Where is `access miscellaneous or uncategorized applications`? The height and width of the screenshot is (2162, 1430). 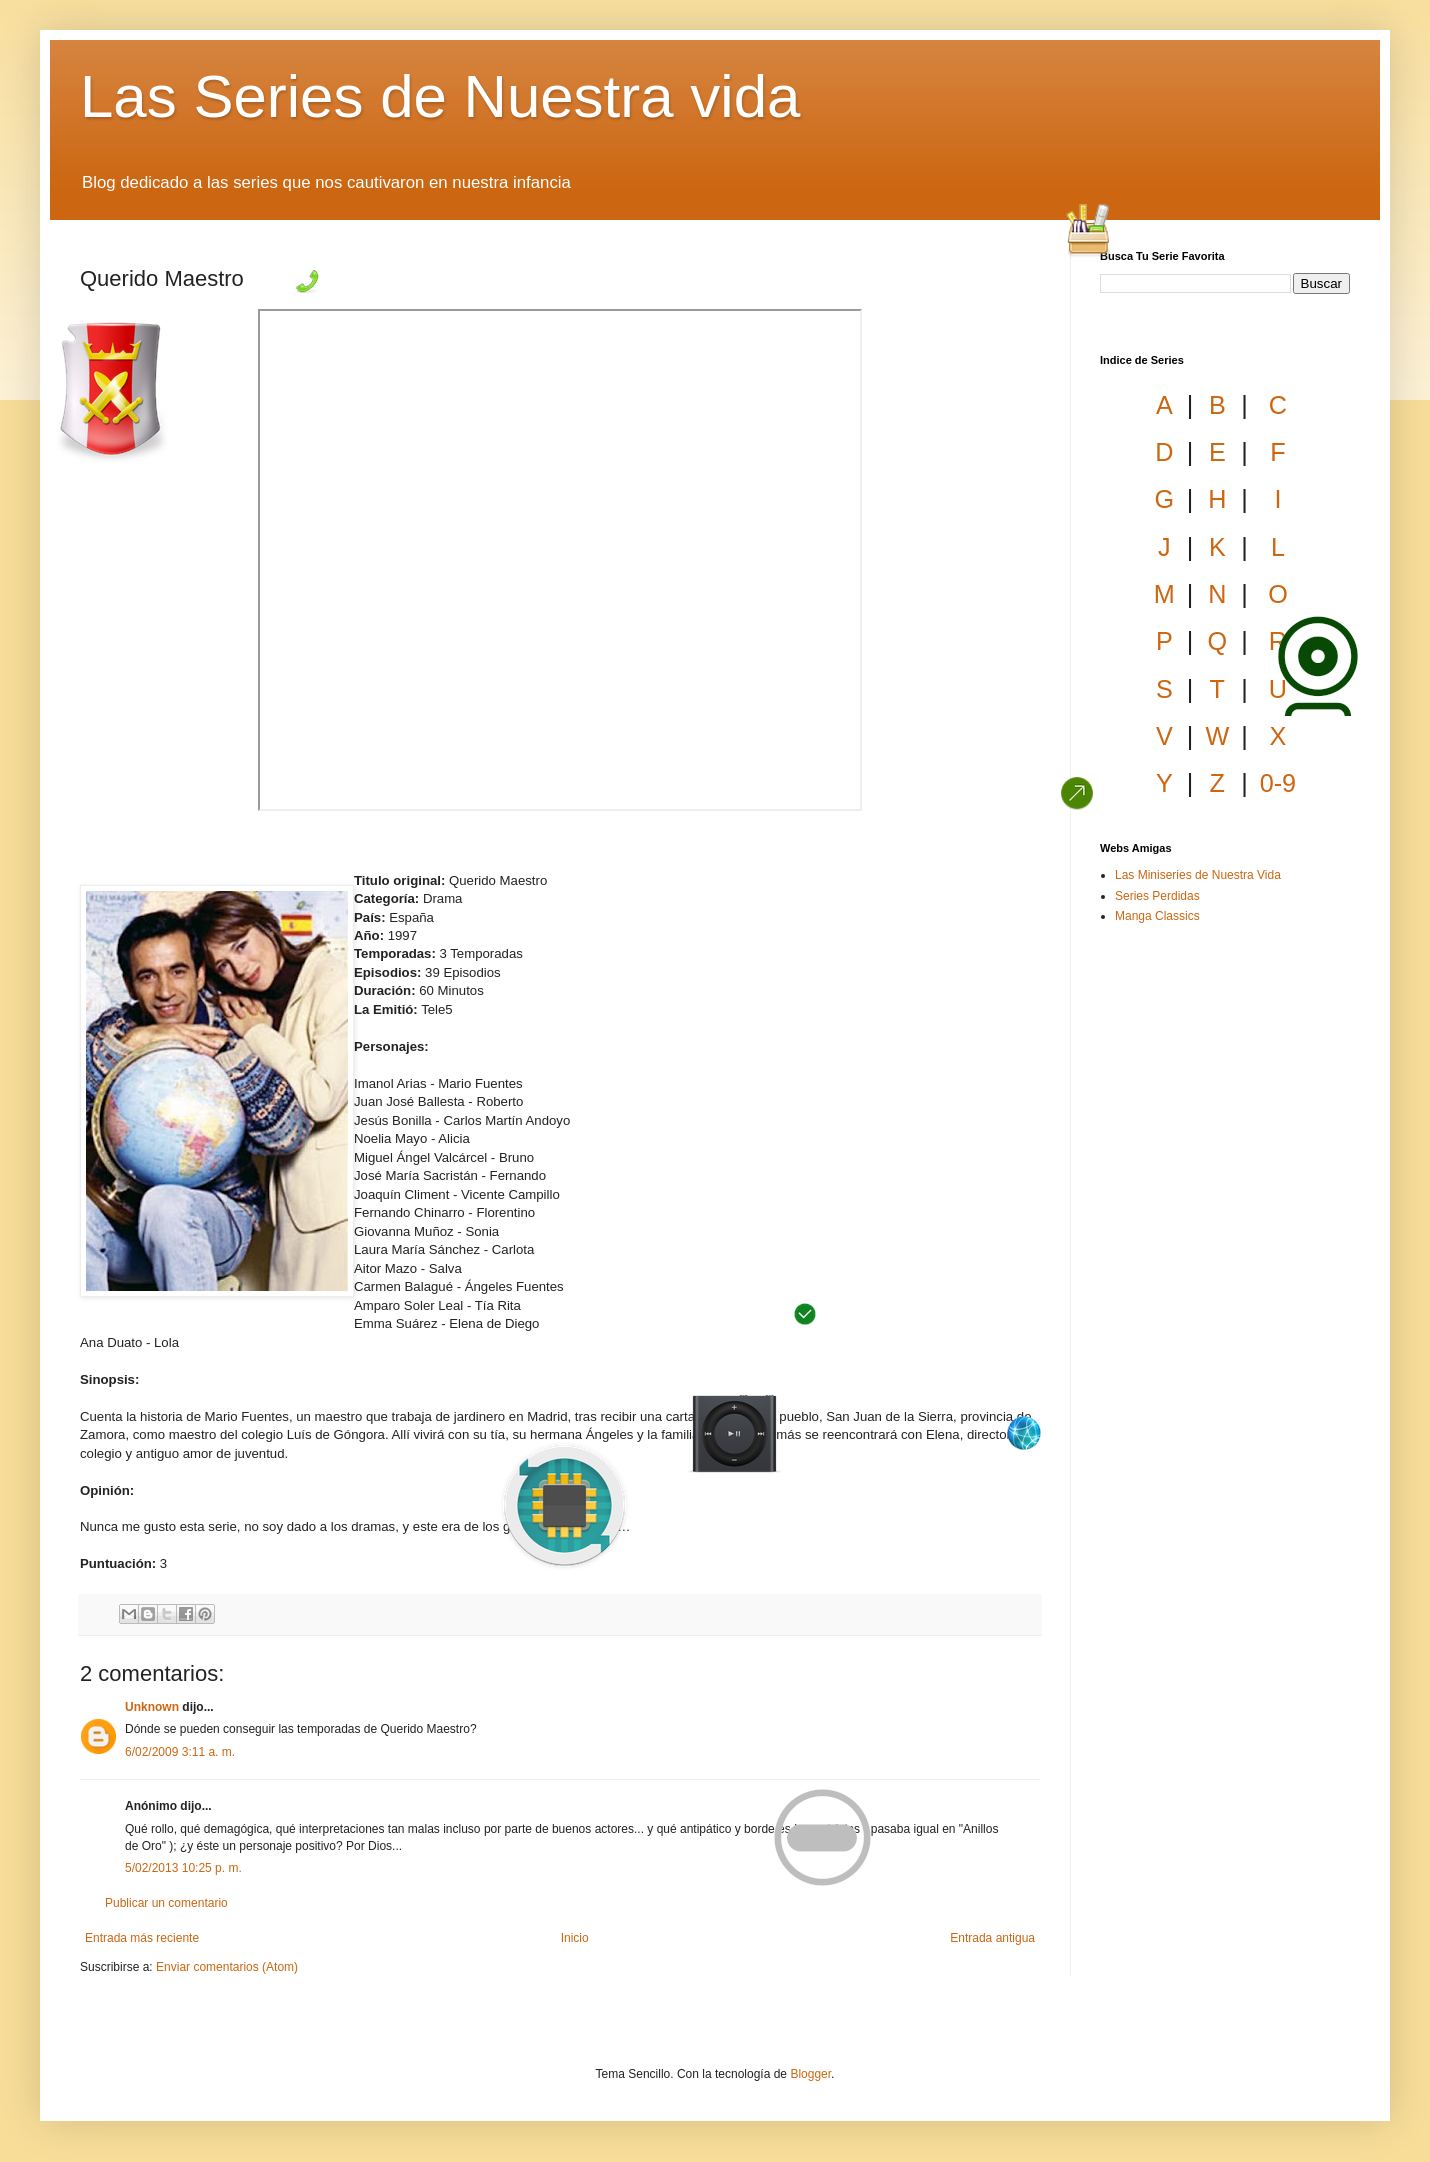 access miscellaneous or uncategorized applications is located at coordinates (1089, 230).